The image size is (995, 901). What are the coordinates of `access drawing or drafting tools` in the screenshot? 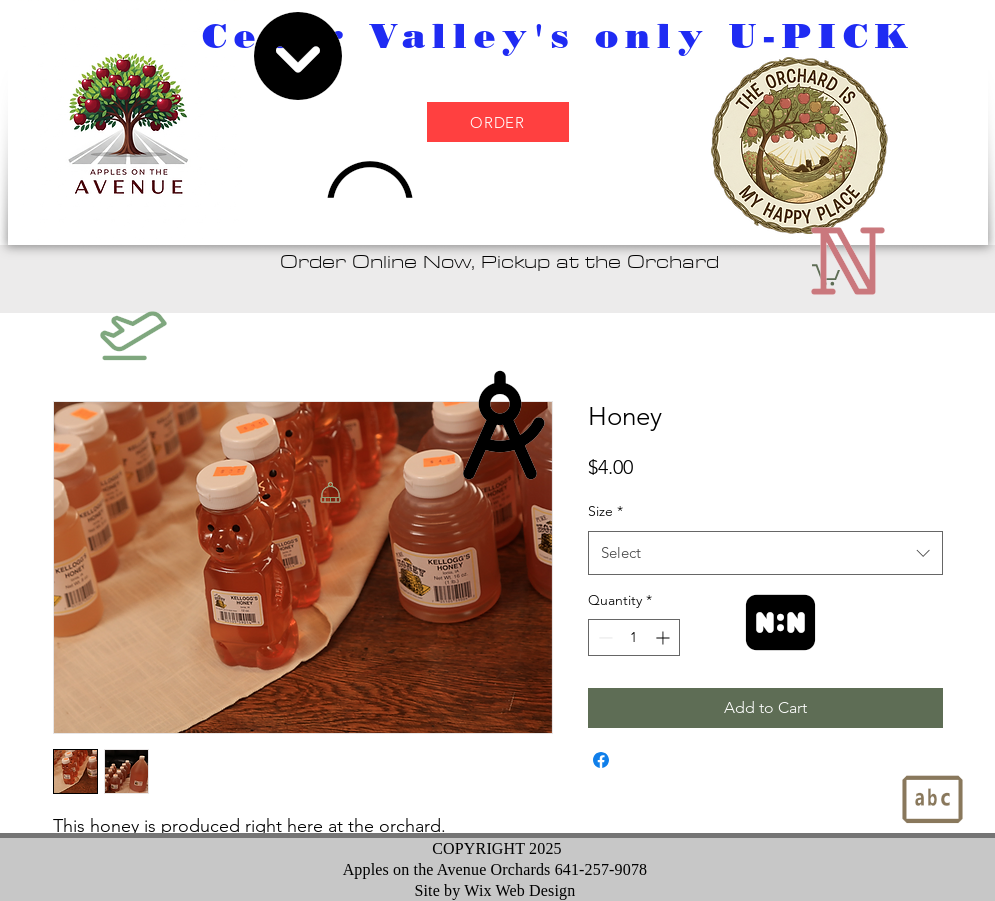 It's located at (500, 427).